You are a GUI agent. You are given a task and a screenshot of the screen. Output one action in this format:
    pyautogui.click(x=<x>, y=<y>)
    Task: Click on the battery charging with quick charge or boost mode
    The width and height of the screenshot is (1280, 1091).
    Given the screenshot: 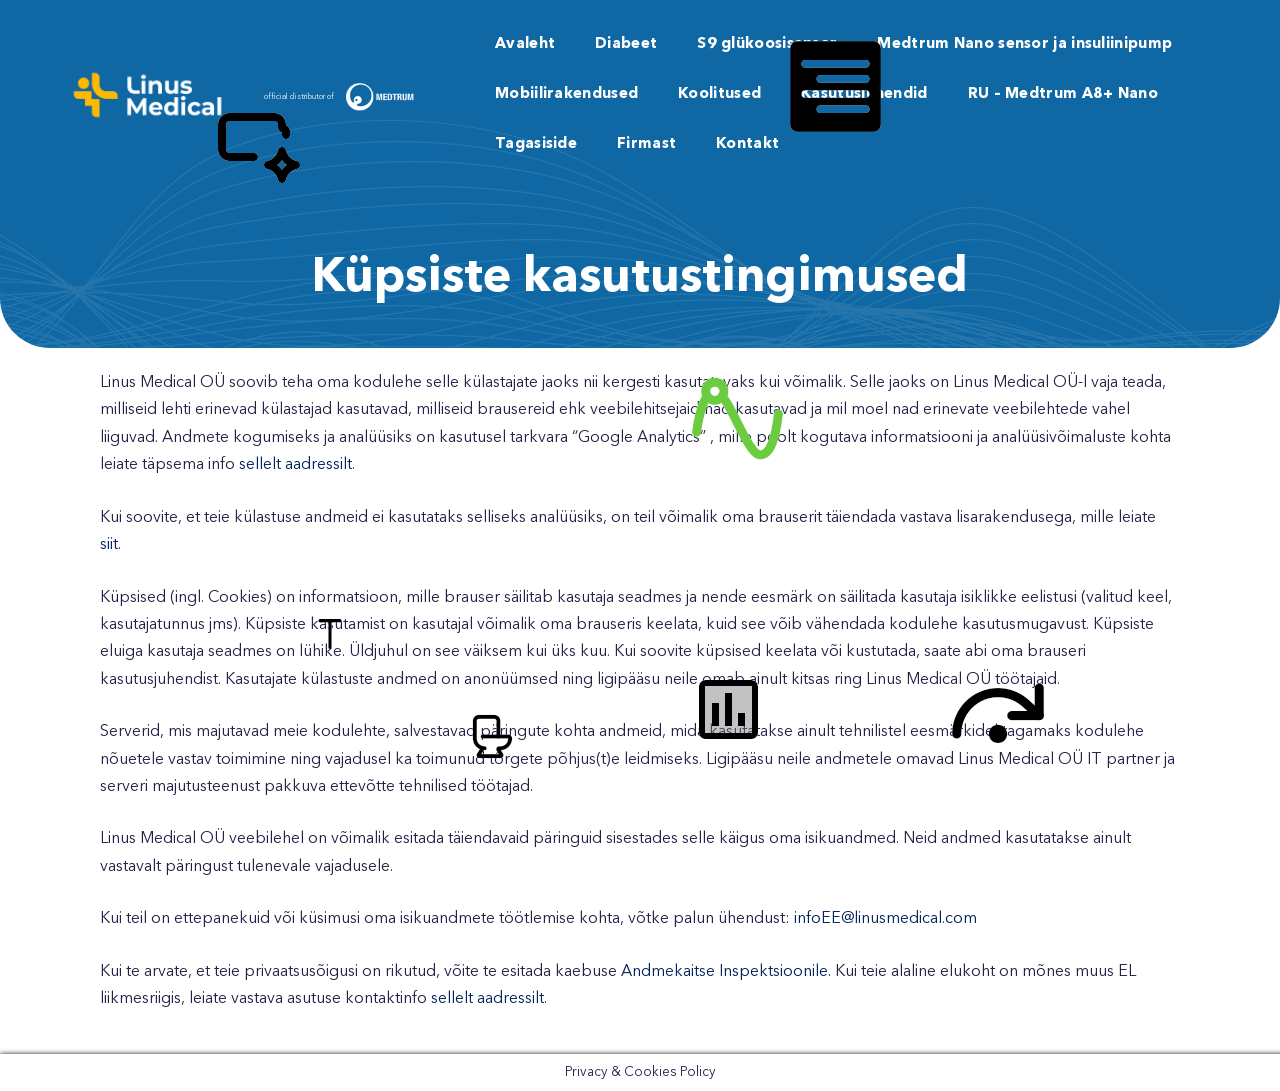 What is the action you would take?
    pyautogui.click(x=254, y=137)
    